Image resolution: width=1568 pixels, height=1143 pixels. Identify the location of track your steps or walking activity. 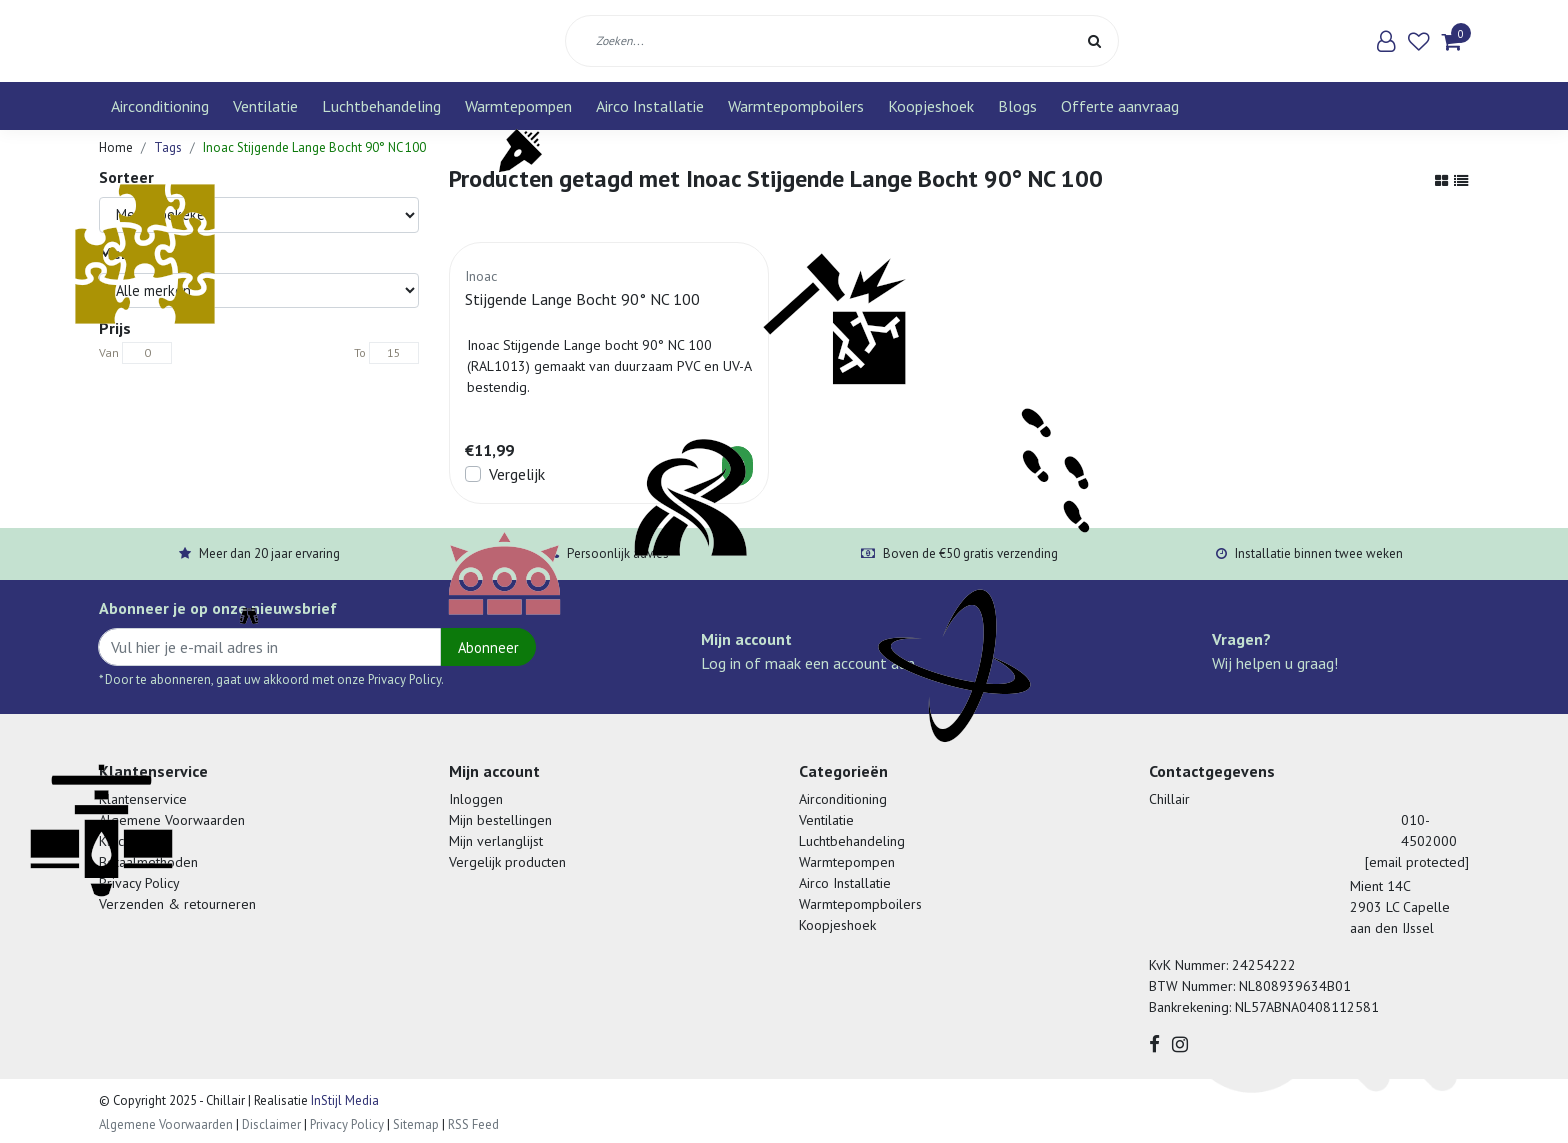
(1055, 470).